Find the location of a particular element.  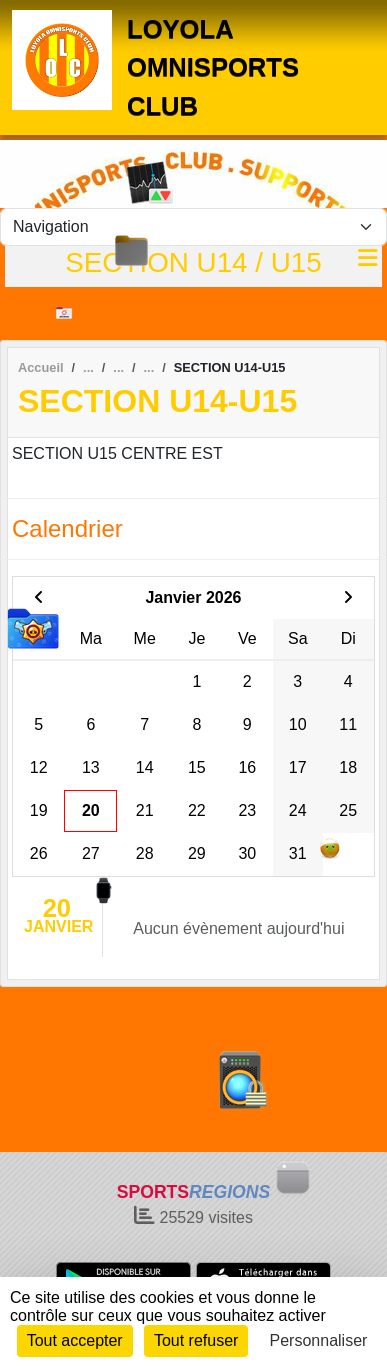

open AverMedia application folder is located at coordinates (64, 313).